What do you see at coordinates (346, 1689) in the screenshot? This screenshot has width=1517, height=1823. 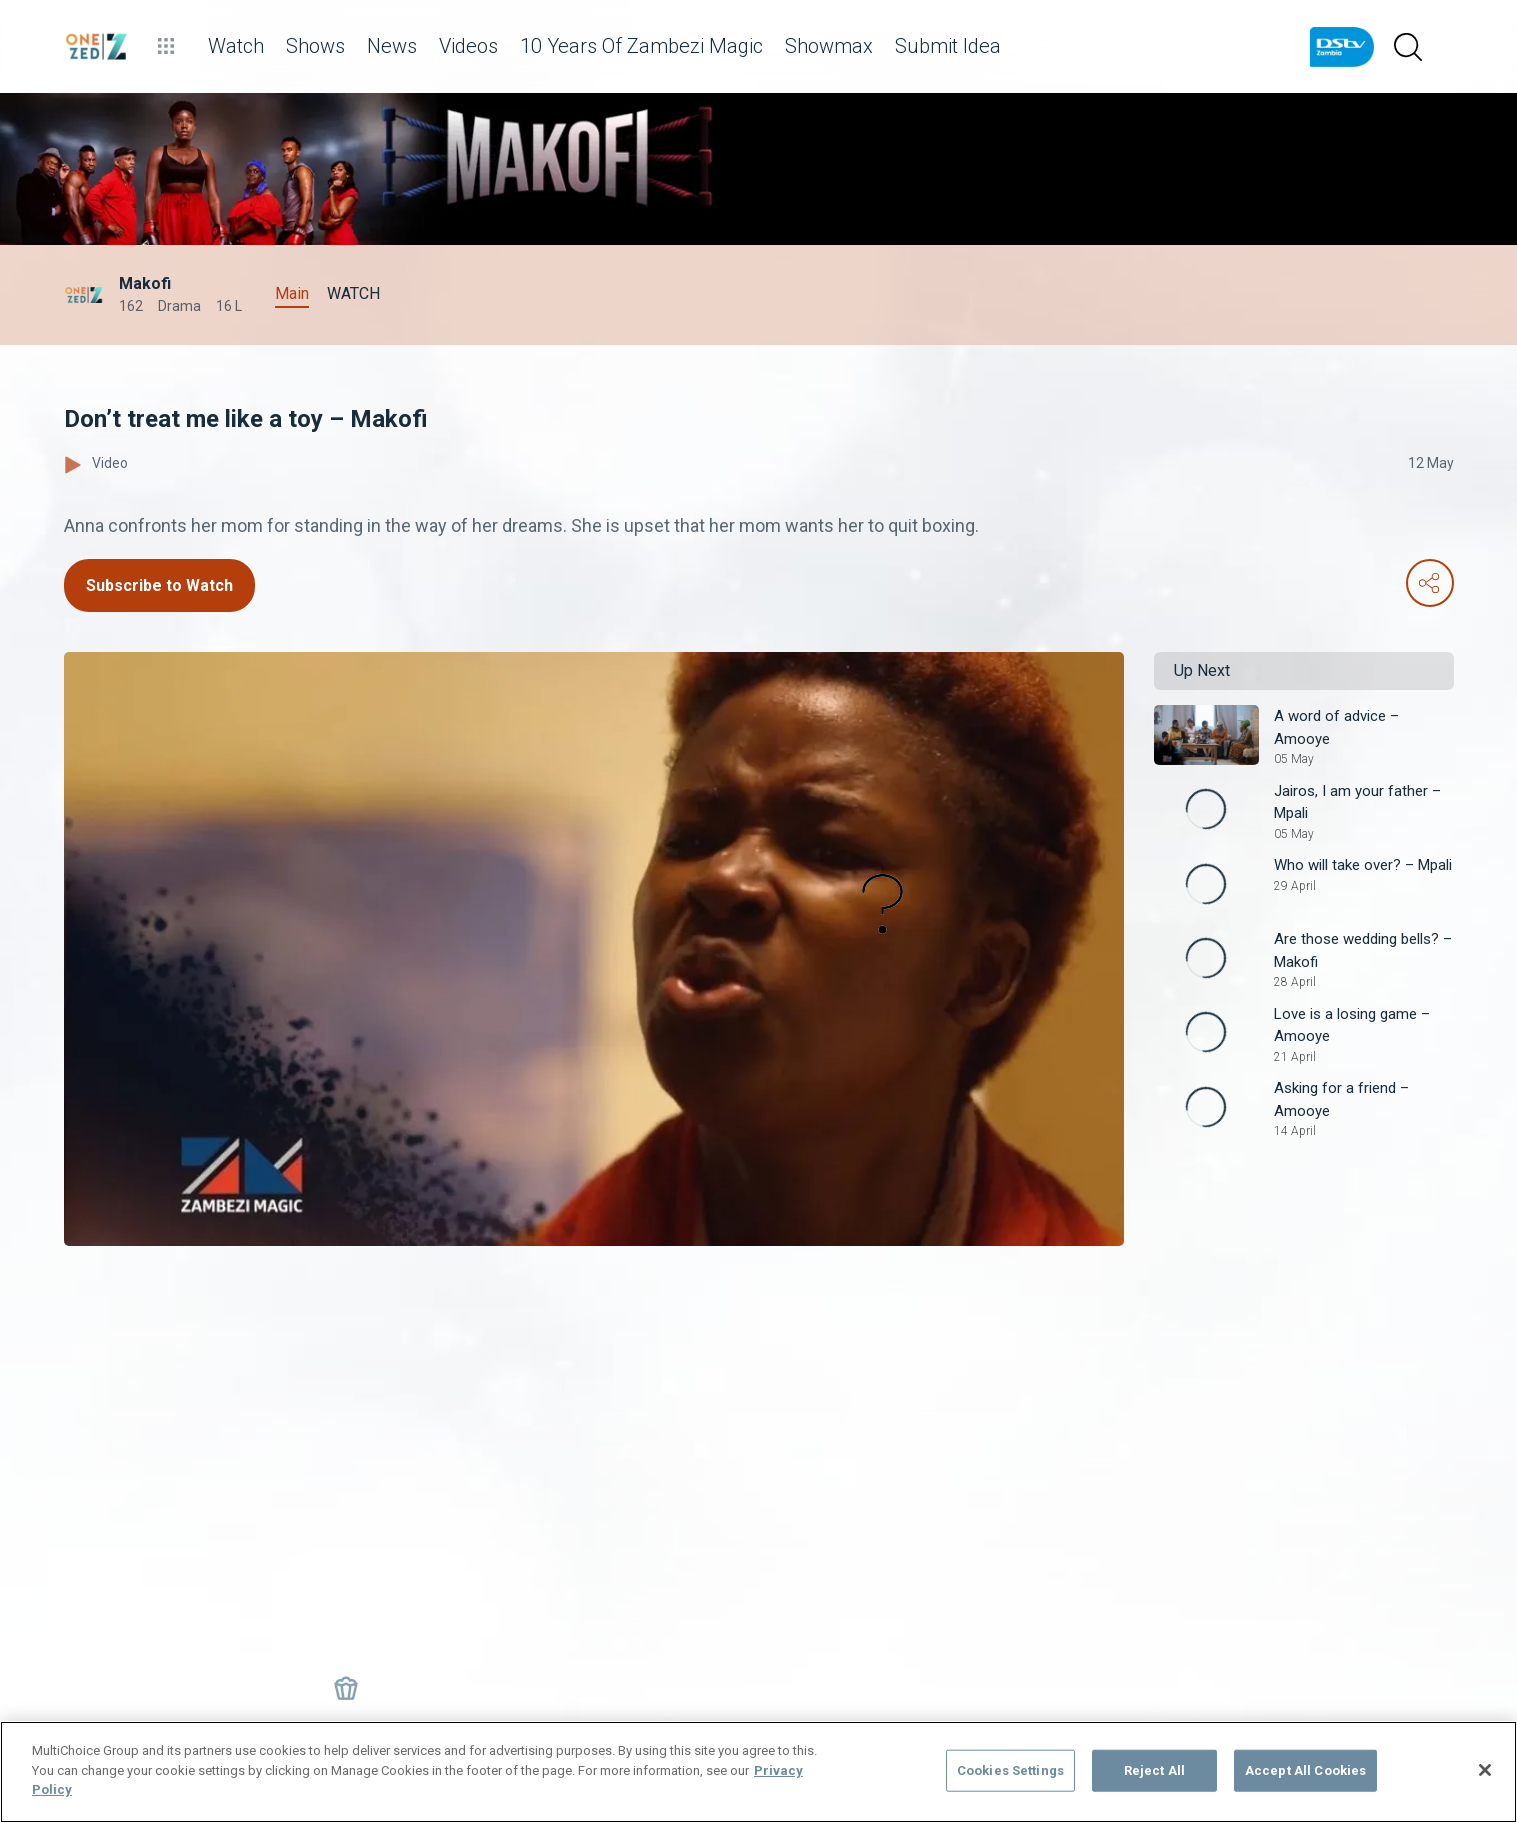 I see `access movies or entertainment section` at bounding box center [346, 1689].